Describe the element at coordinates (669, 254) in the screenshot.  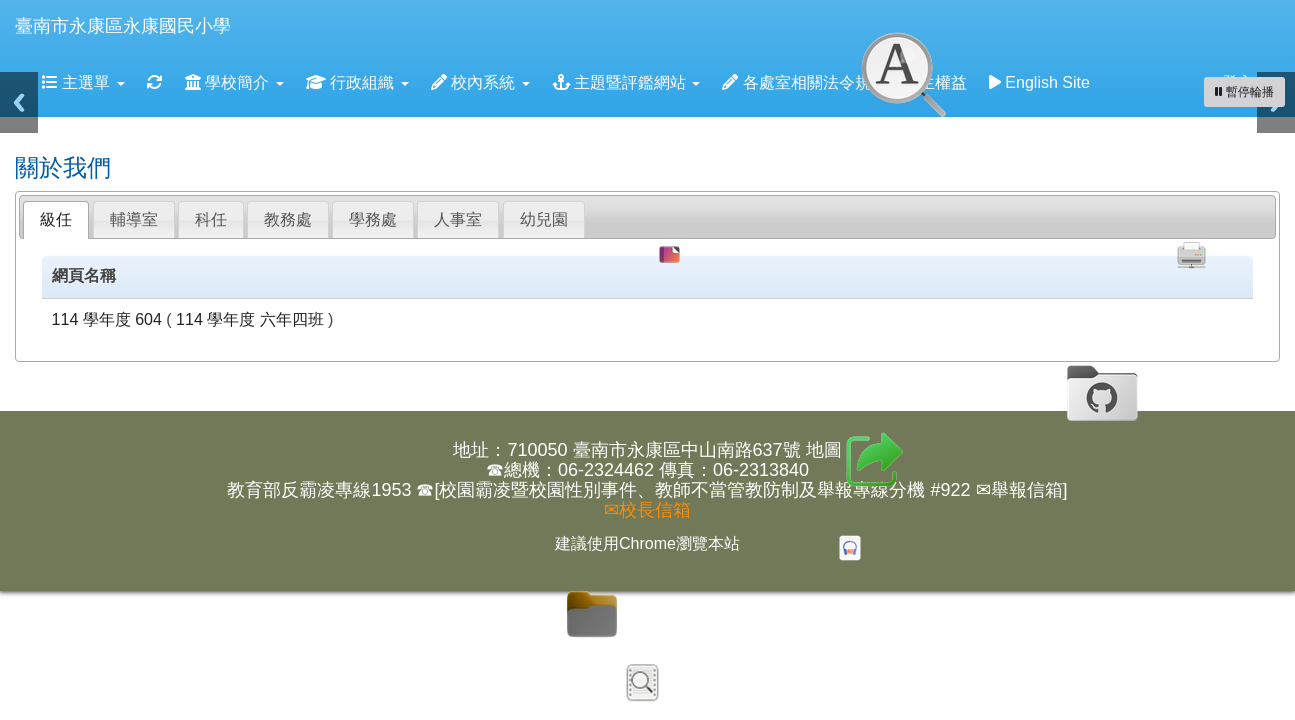
I see `customize desktop theme settings` at that location.